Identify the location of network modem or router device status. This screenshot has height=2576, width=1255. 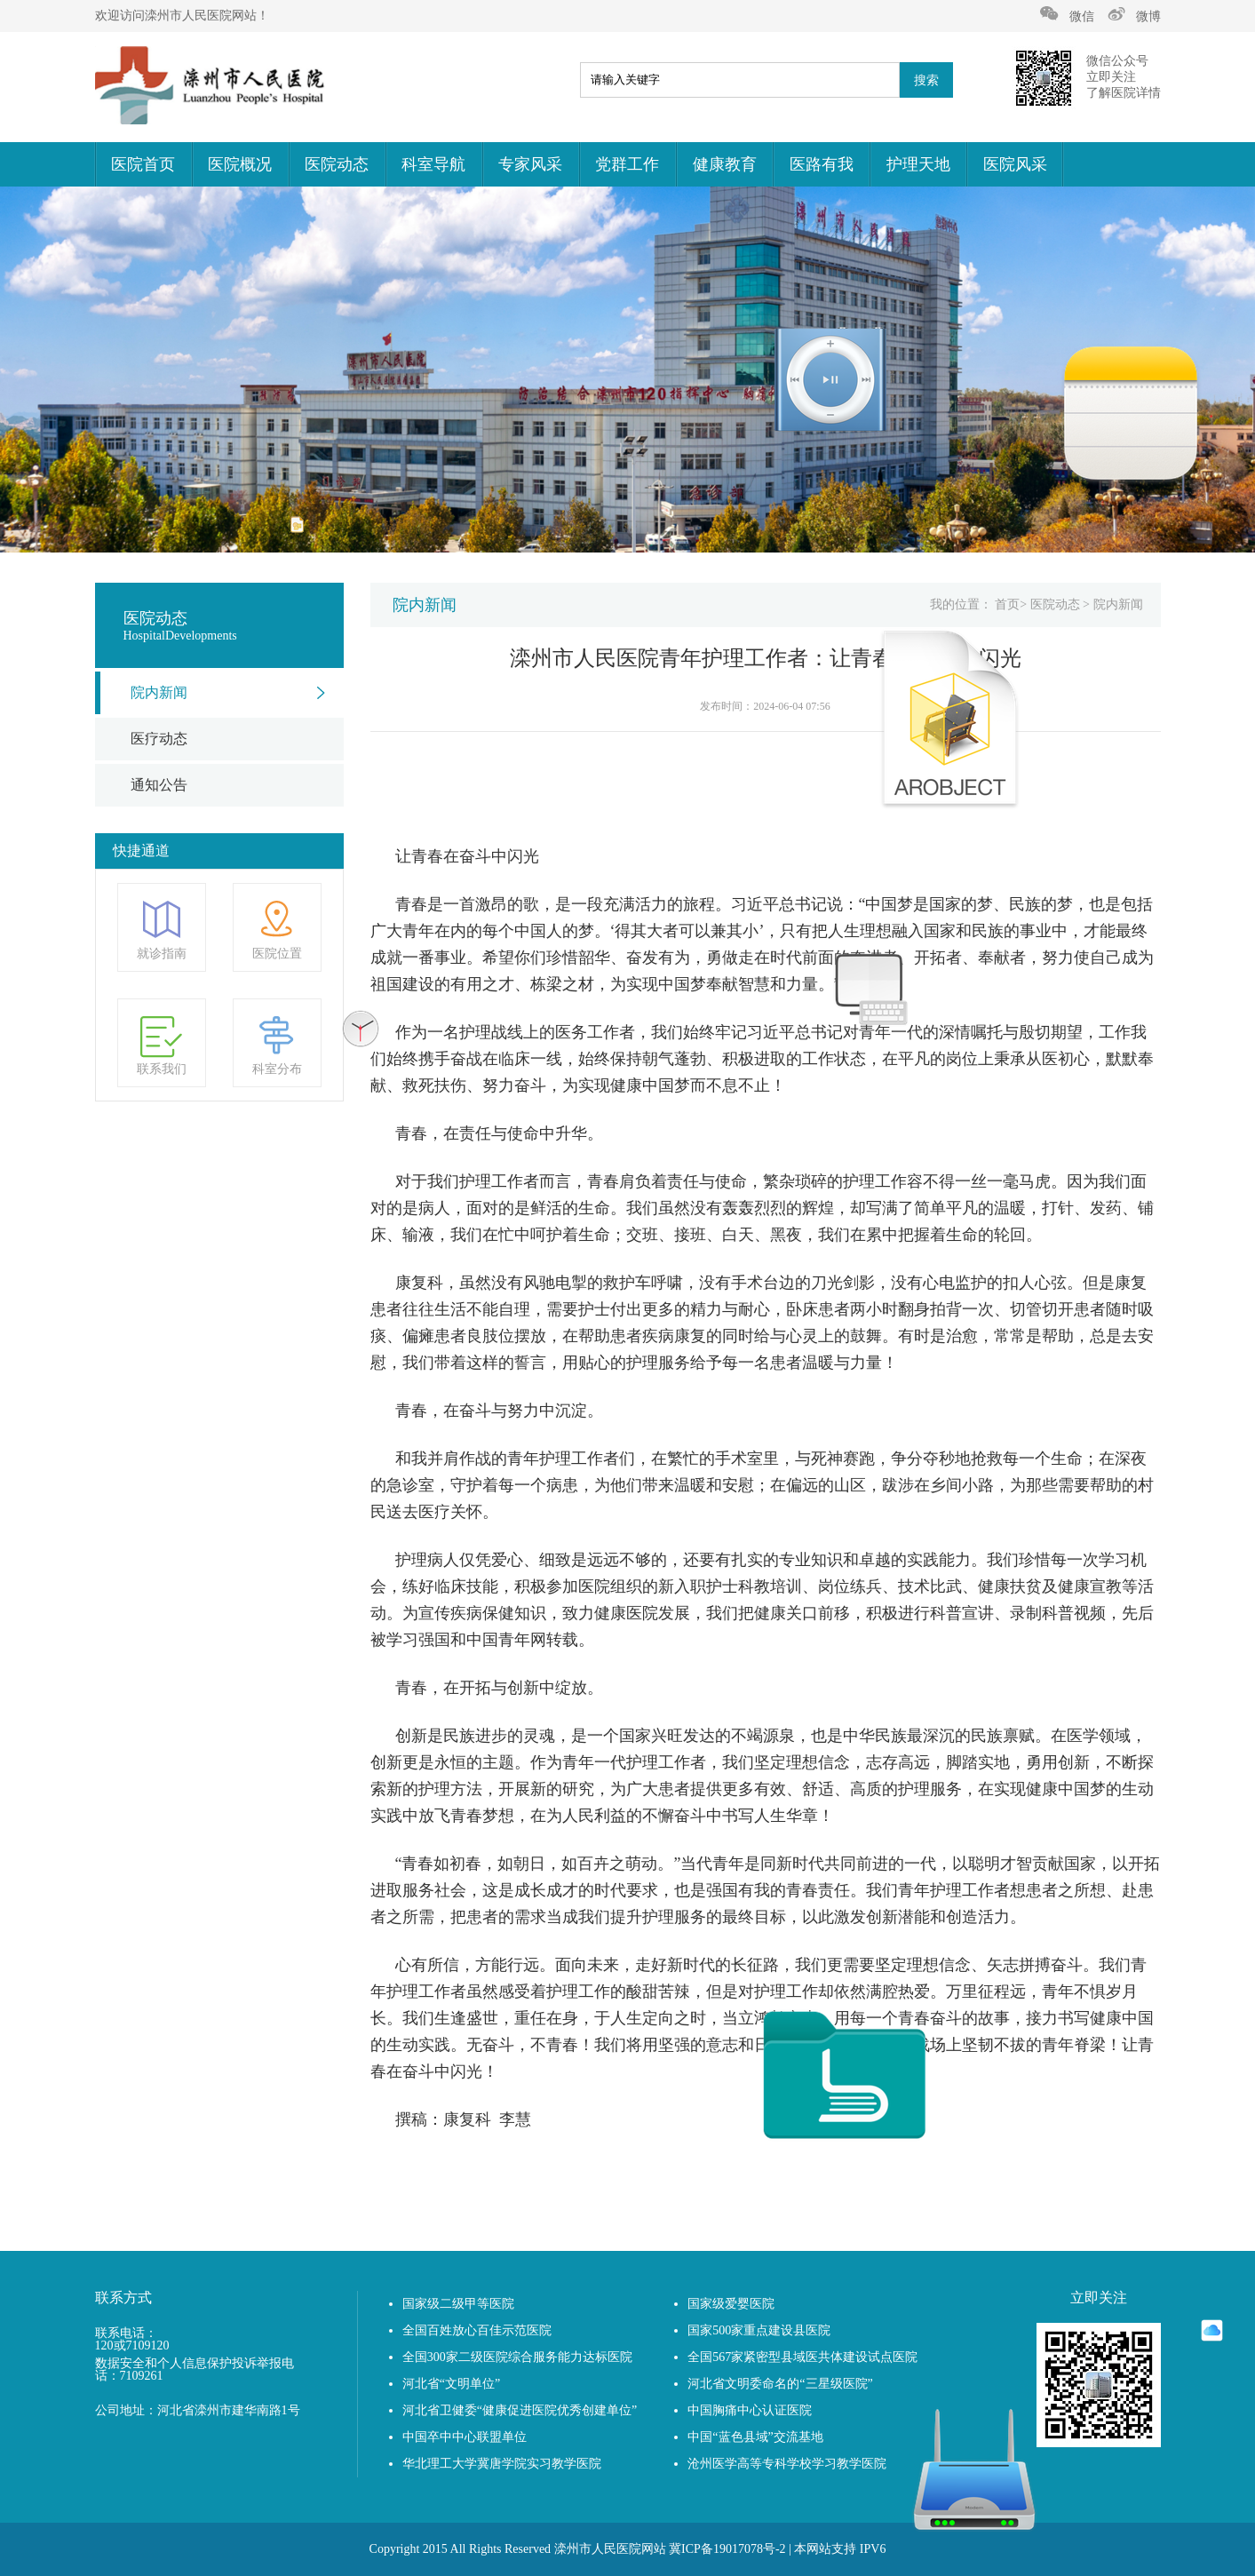
(974, 2469).